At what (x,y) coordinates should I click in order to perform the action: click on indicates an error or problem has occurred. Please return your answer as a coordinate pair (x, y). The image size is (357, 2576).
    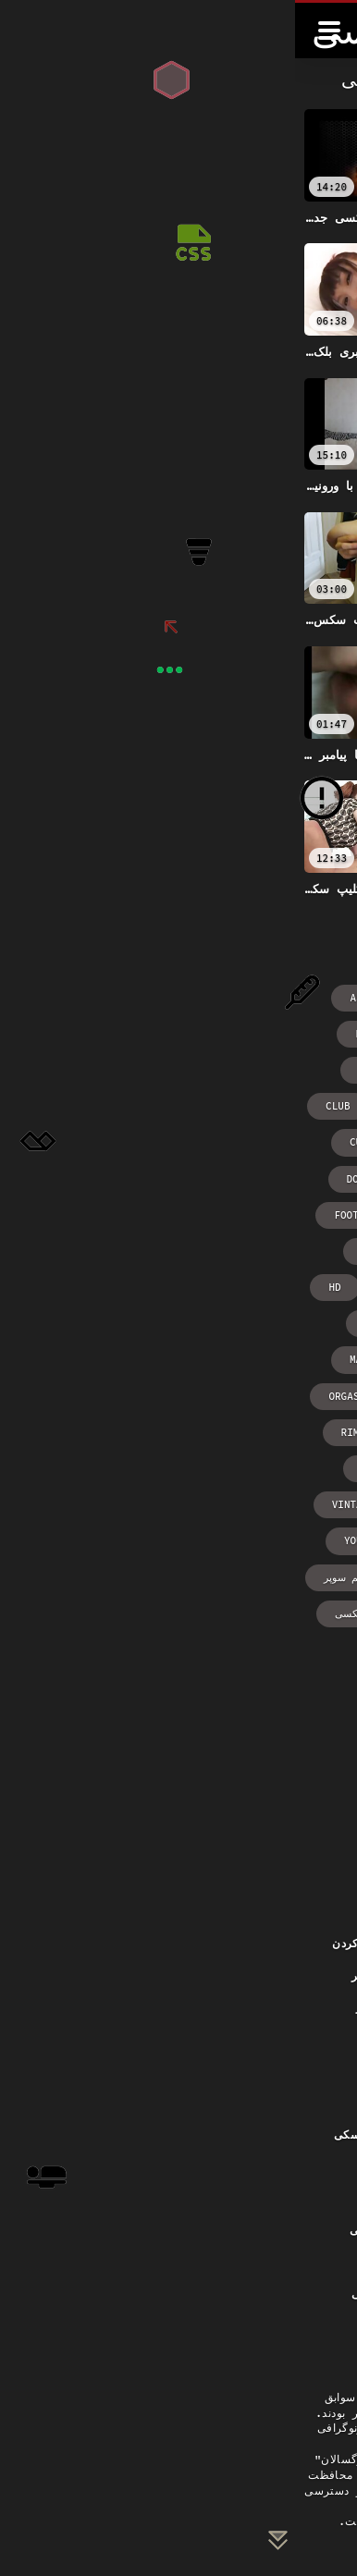
    Looking at the image, I should click on (322, 798).